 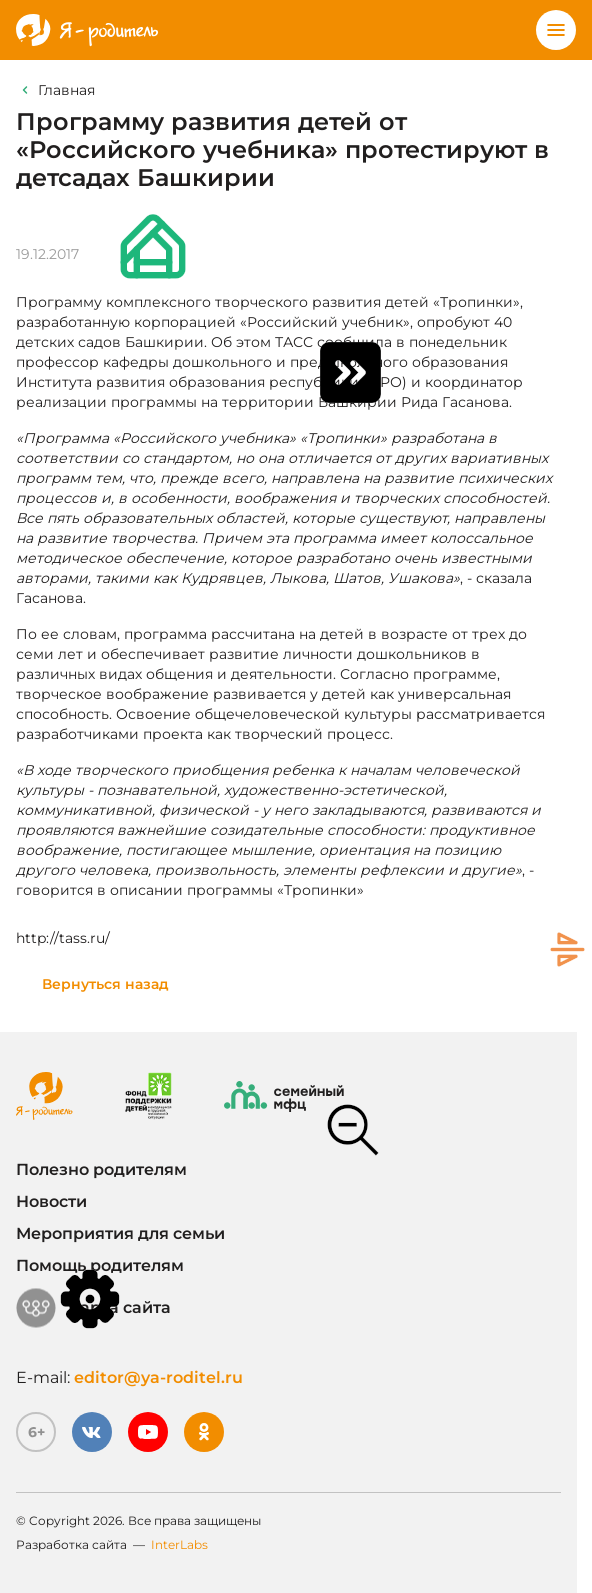 I want to click on zoom out to see more content, so click(x=353, y=1130).